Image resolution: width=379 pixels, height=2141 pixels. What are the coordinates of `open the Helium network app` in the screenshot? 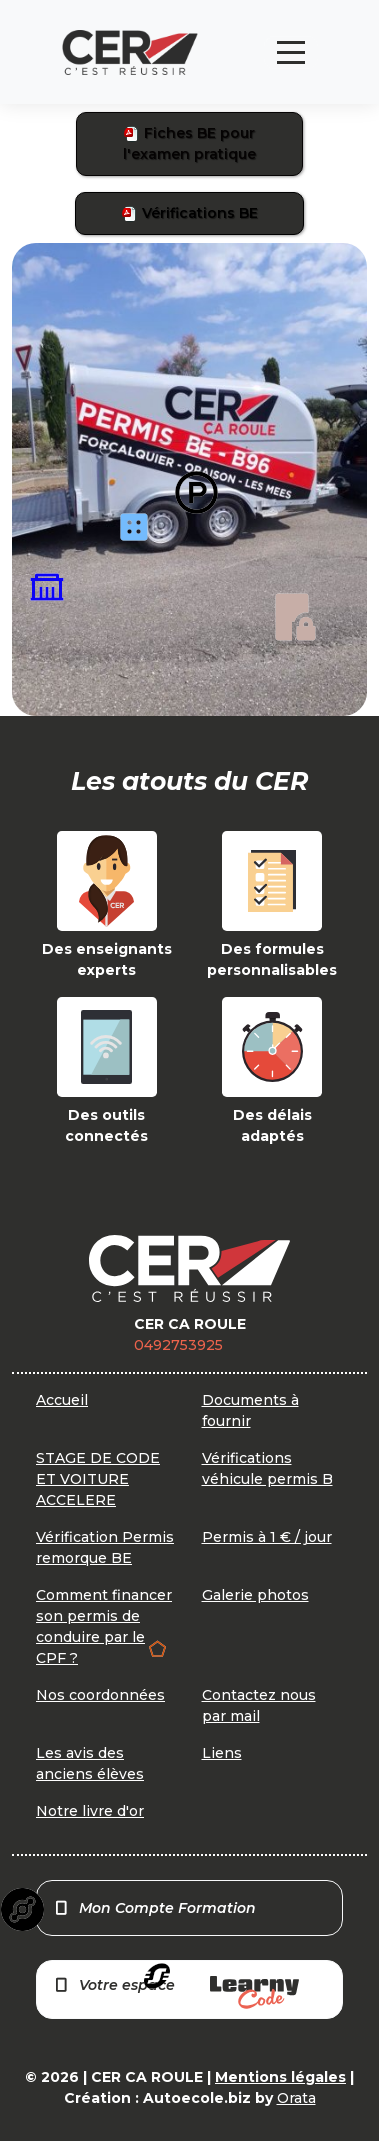 It's located at (22, 1909).